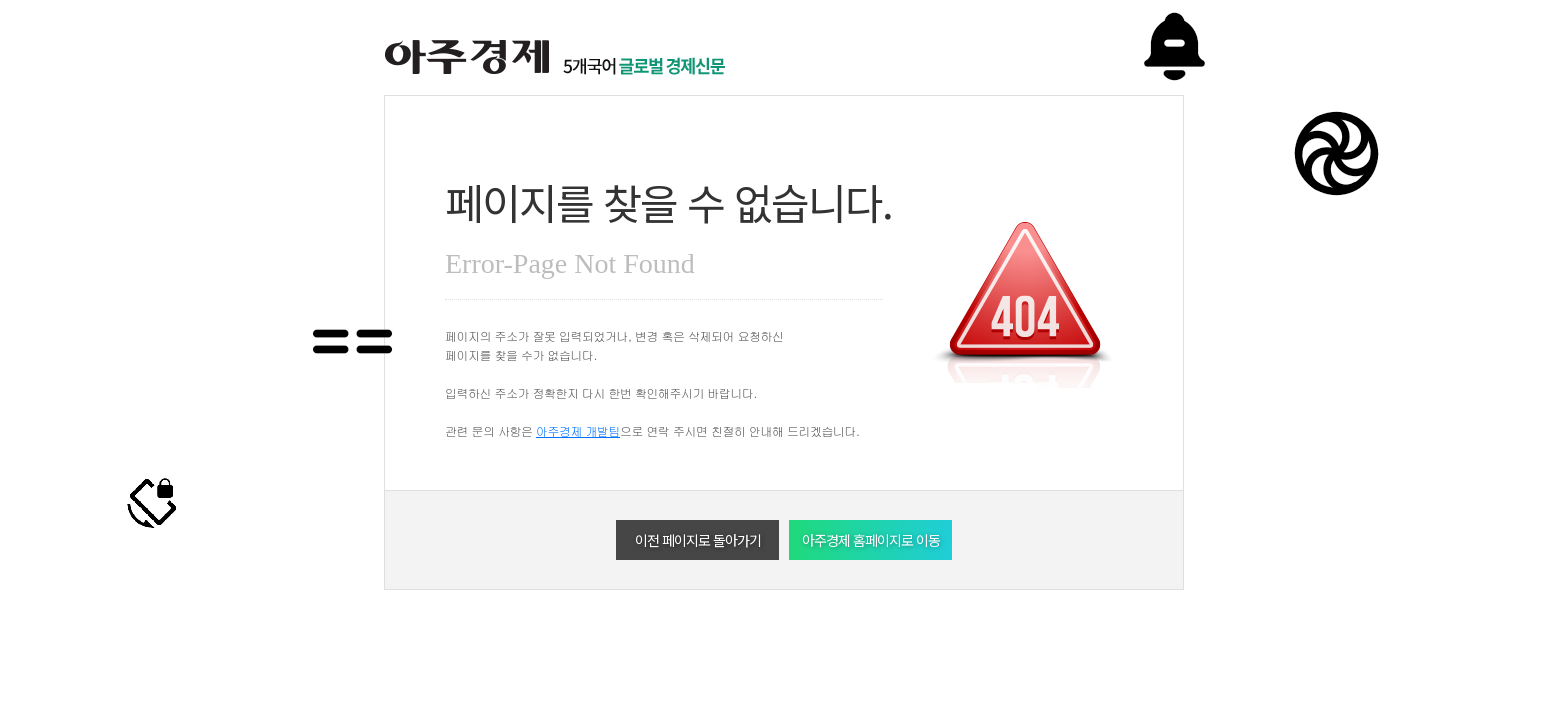 The width and height of the screenshot is (1568, 720). What do you see at coordinates (1336, 153) in the screenshot?
I see `indicates content is loading` at bounding box center [1336, 153].